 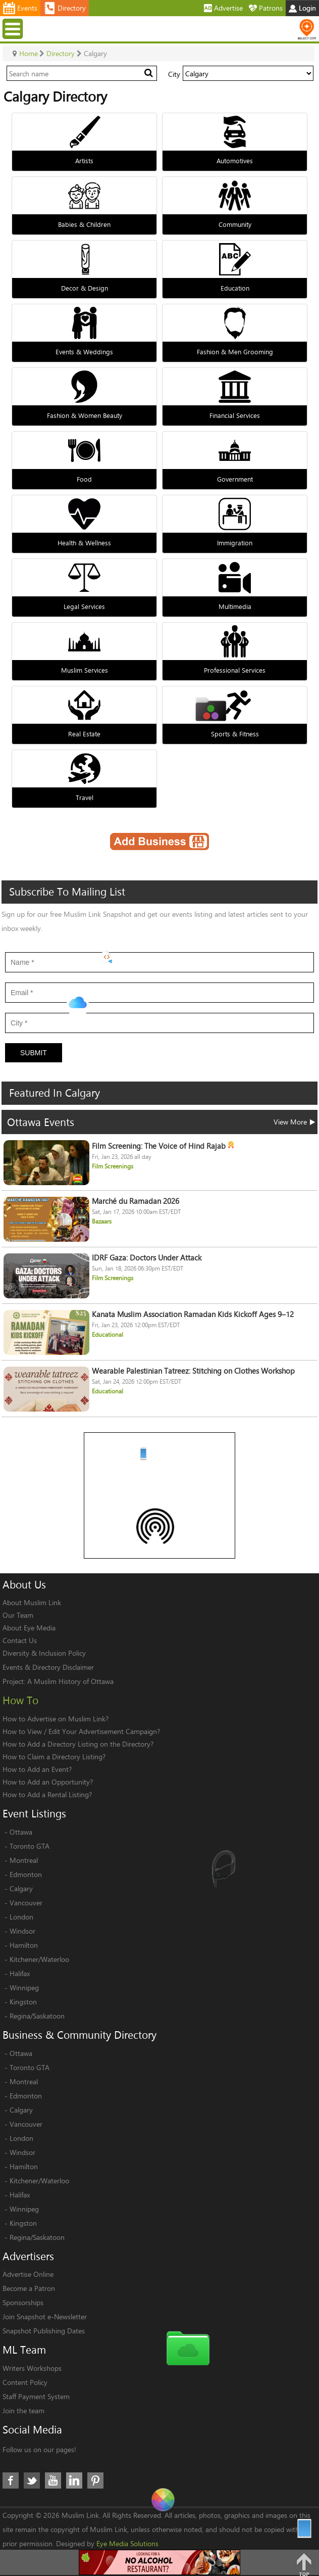 What do you see at coordinates (107, 957) in the screenshot?
I see `open an HTML file in Visual Studio Code` at bounding box center [107, 957].